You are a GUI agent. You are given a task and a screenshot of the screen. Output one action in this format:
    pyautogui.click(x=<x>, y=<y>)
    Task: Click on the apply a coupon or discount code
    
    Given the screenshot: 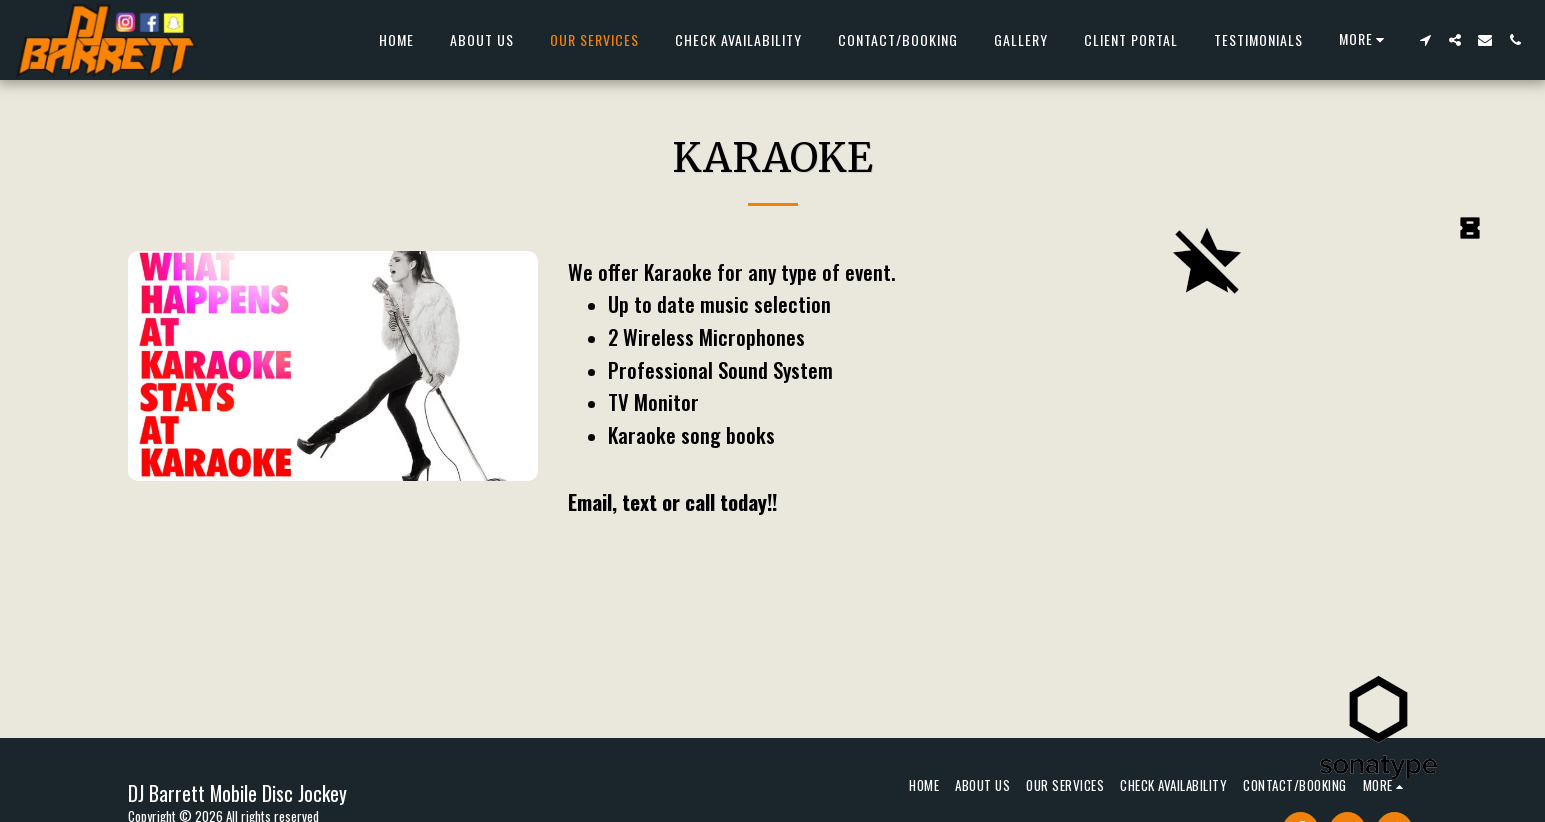 What is the action you would take?
    pyautogui.click(x=1470, y=228)
    